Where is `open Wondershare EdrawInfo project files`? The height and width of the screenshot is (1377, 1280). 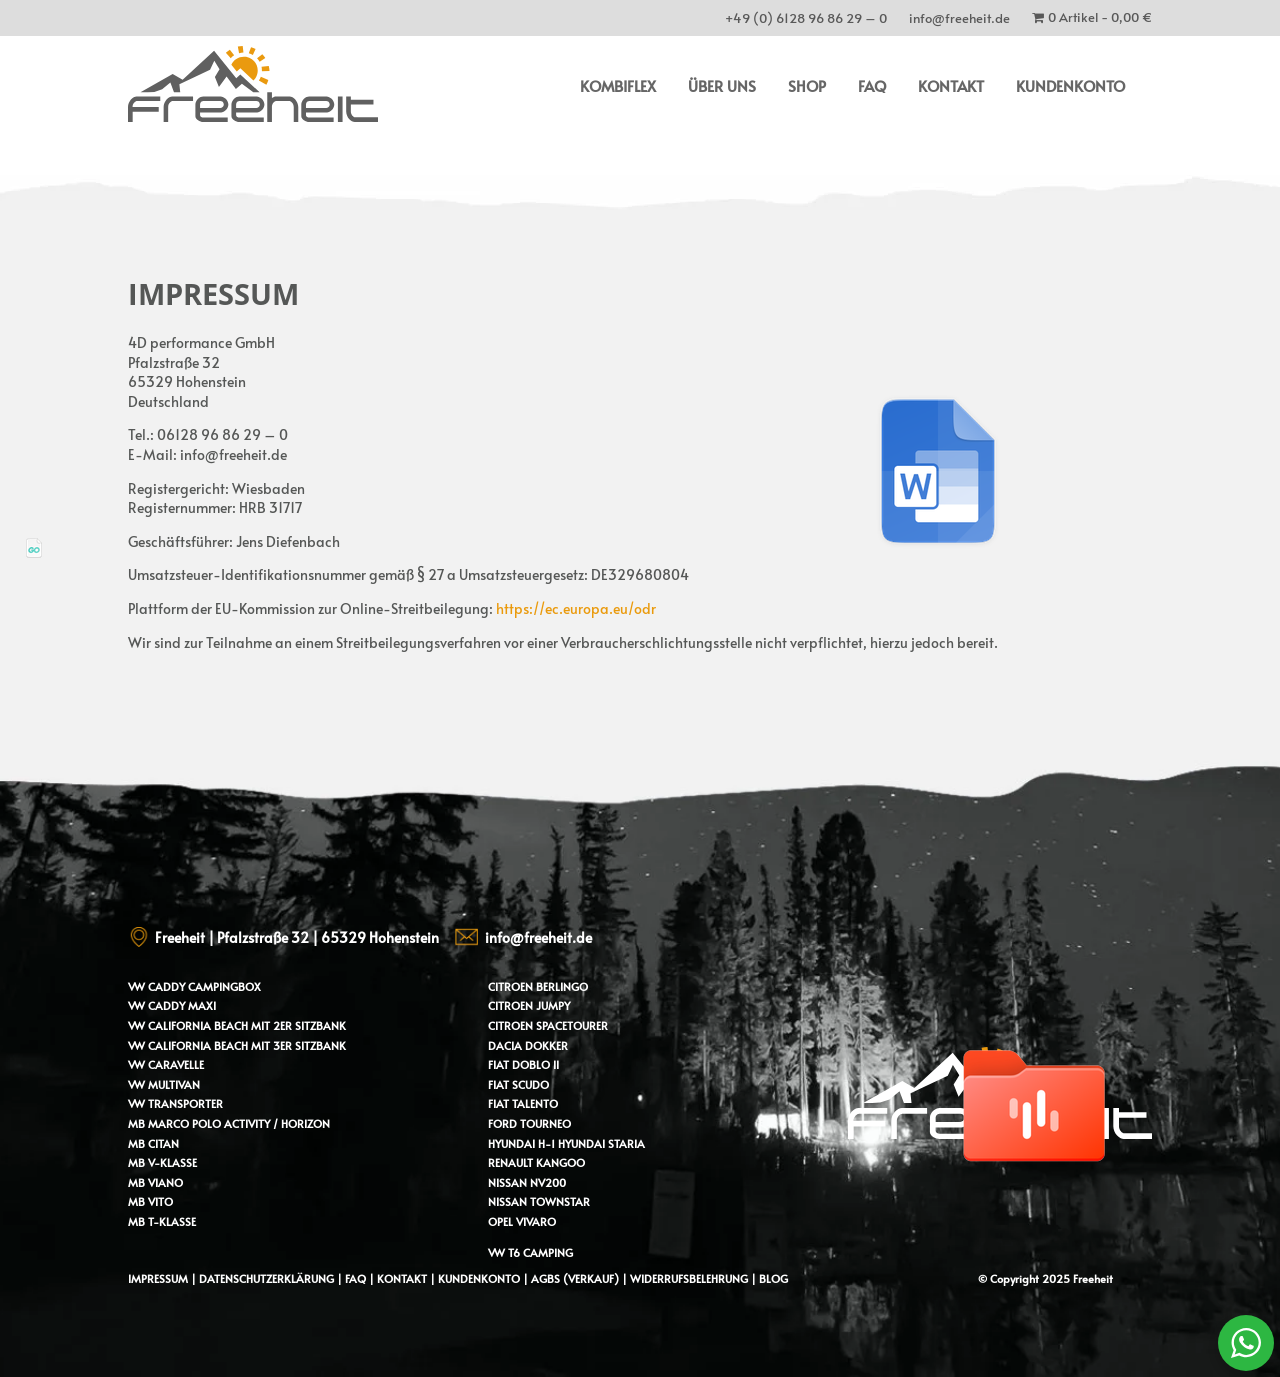
open Wondershare EdrawInfo project files is located at coordinates (1033, 1109).